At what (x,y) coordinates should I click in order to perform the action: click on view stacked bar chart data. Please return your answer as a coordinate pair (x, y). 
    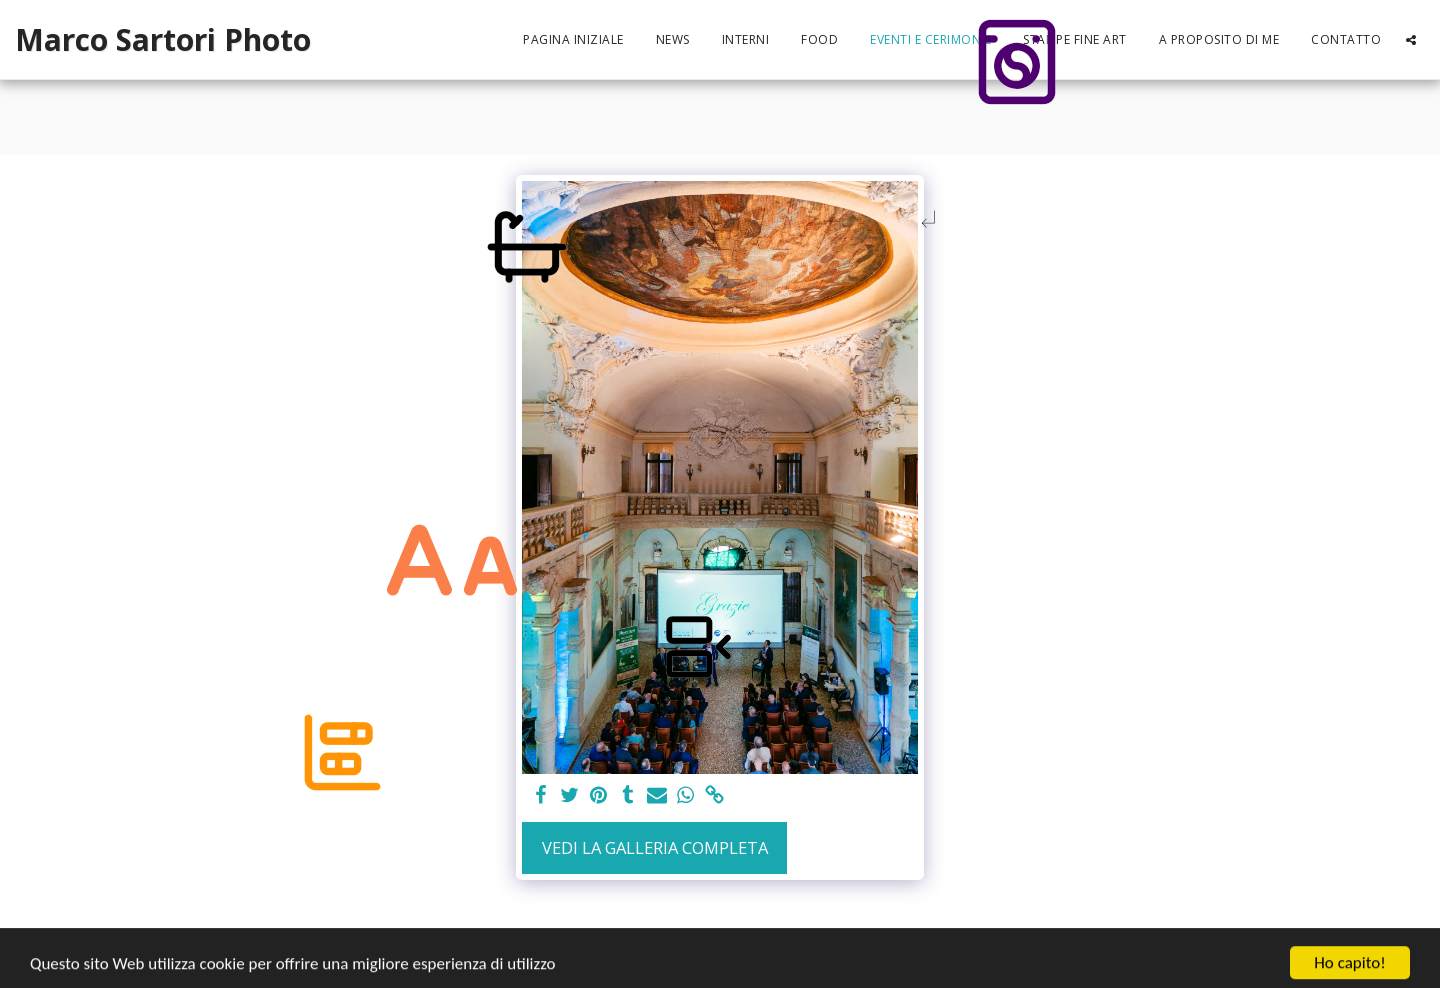
    Looking at the image, I should click on (342, 752).